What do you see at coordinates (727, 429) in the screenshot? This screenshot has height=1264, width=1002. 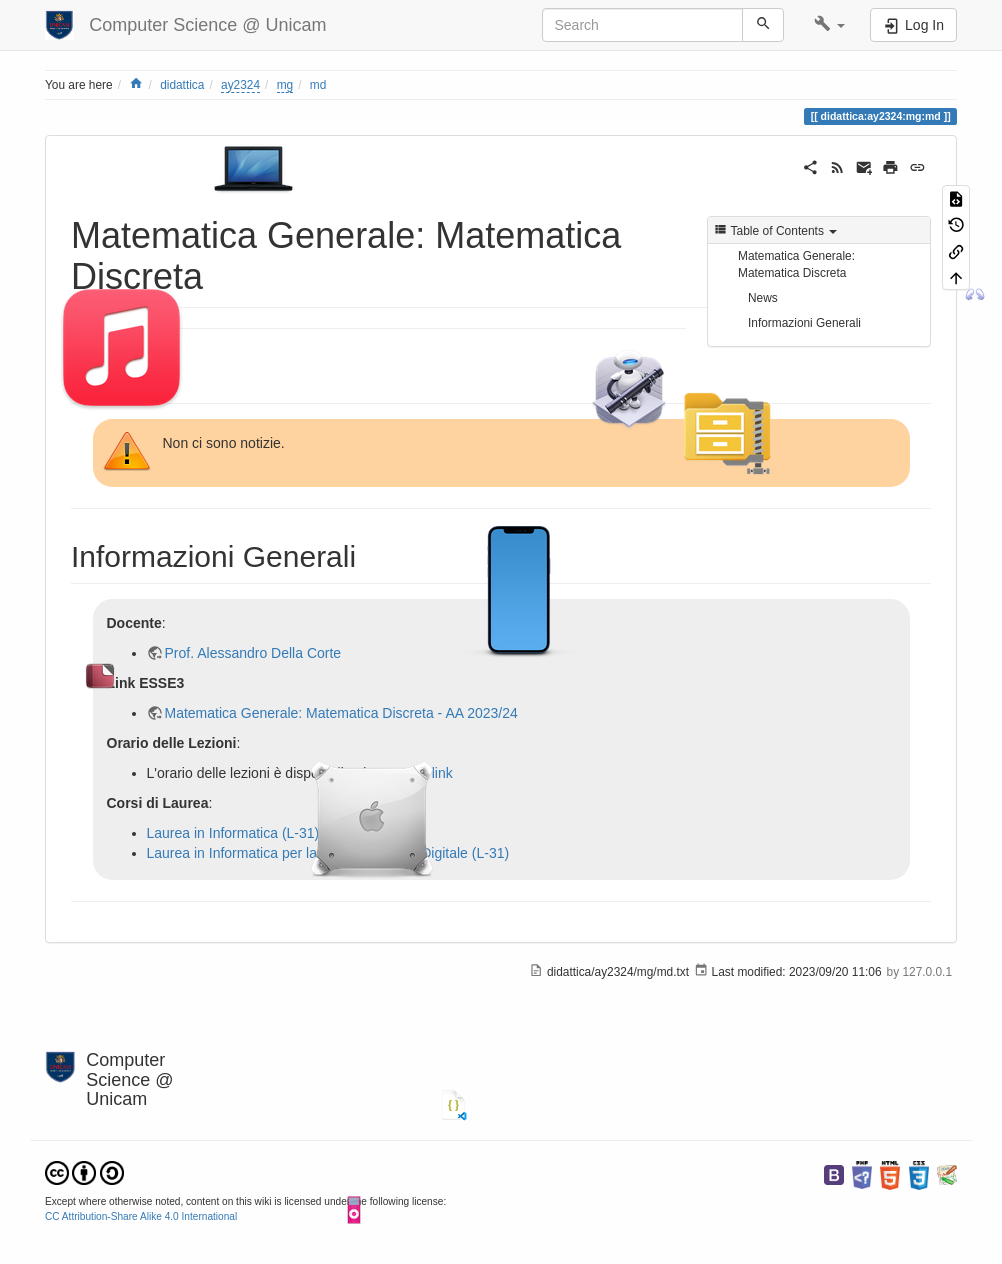 I see `open compressed files folder` at bounding box center [727, 429].